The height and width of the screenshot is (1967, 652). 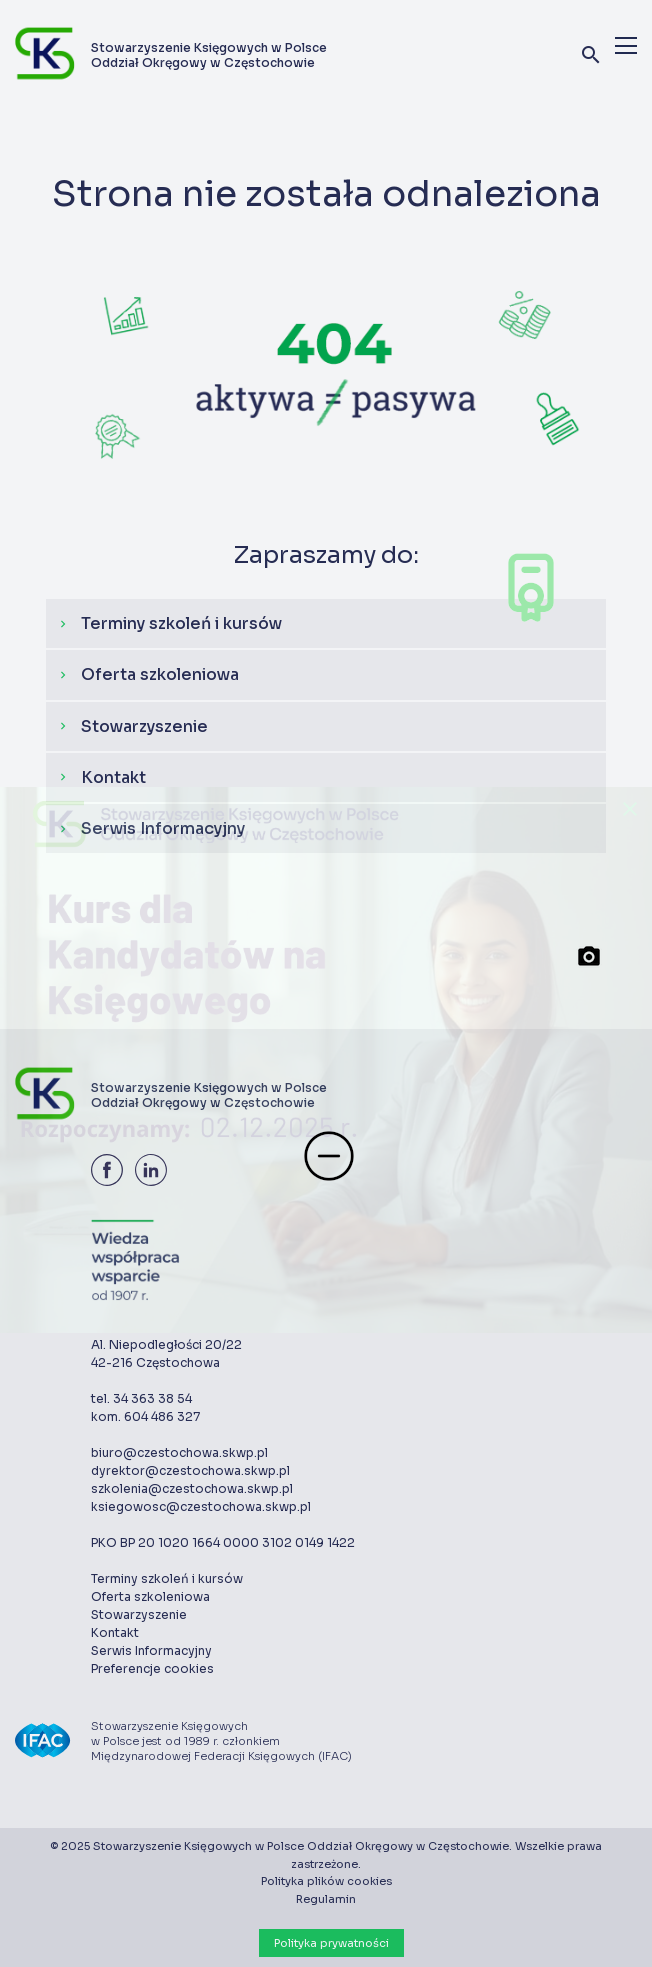 I want to click on remove an item from a list or cart, so click(x=329, y=1156).